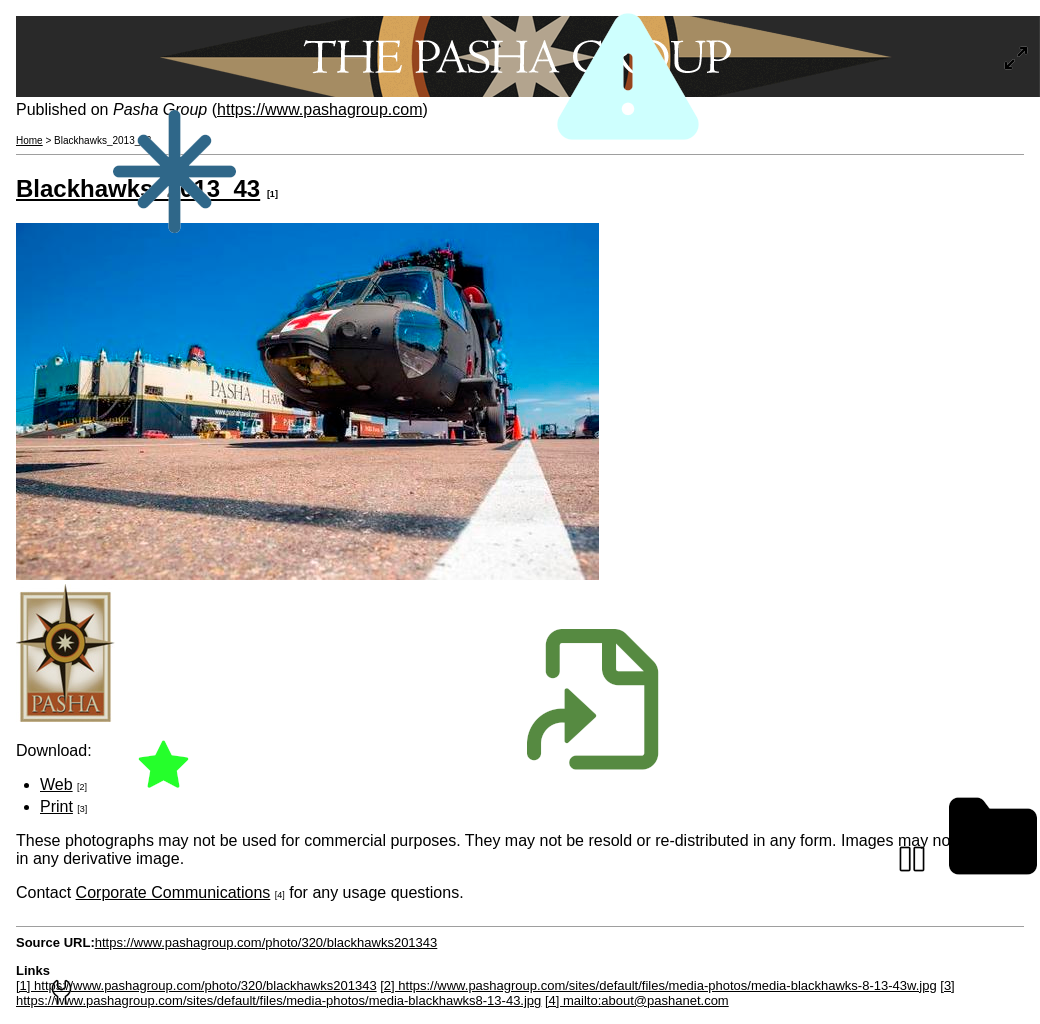 Image resolution: width=1040 pixels, height=1024 pixels. What do you see at coordinates (912, 859) in the screenshot?
I see `switch to column view layout` at bounding box center [912, 859].